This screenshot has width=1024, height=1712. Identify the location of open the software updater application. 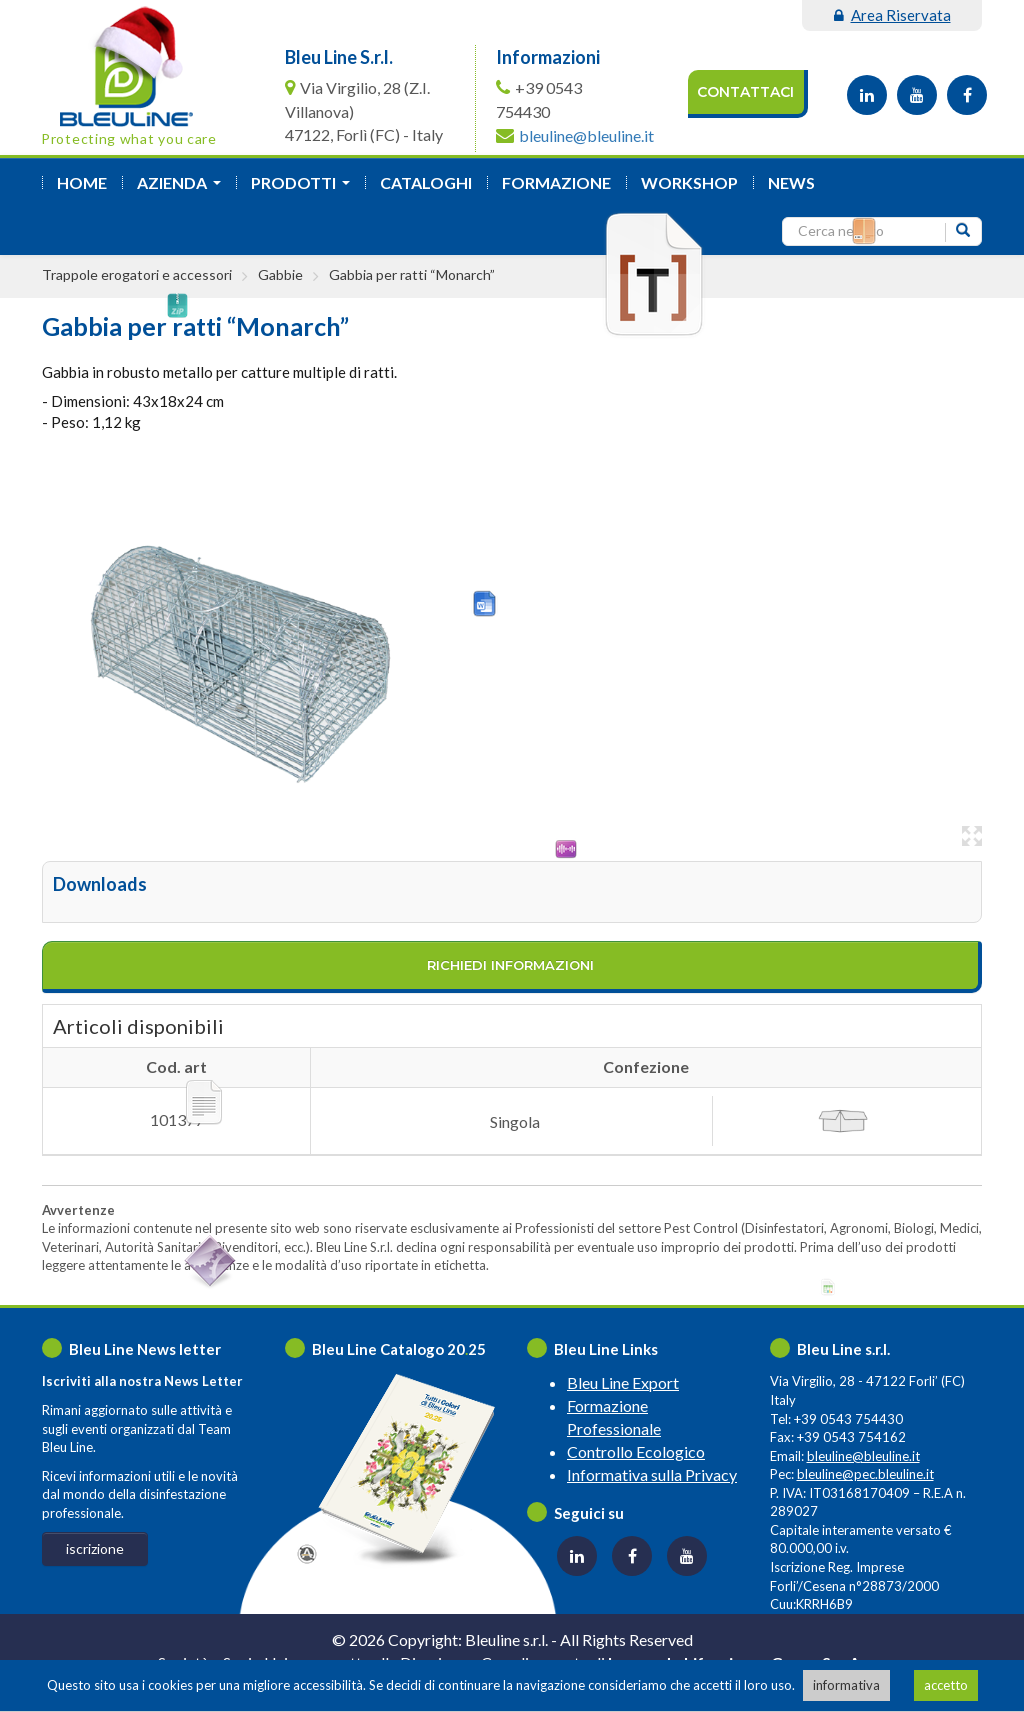
(307, 1554).